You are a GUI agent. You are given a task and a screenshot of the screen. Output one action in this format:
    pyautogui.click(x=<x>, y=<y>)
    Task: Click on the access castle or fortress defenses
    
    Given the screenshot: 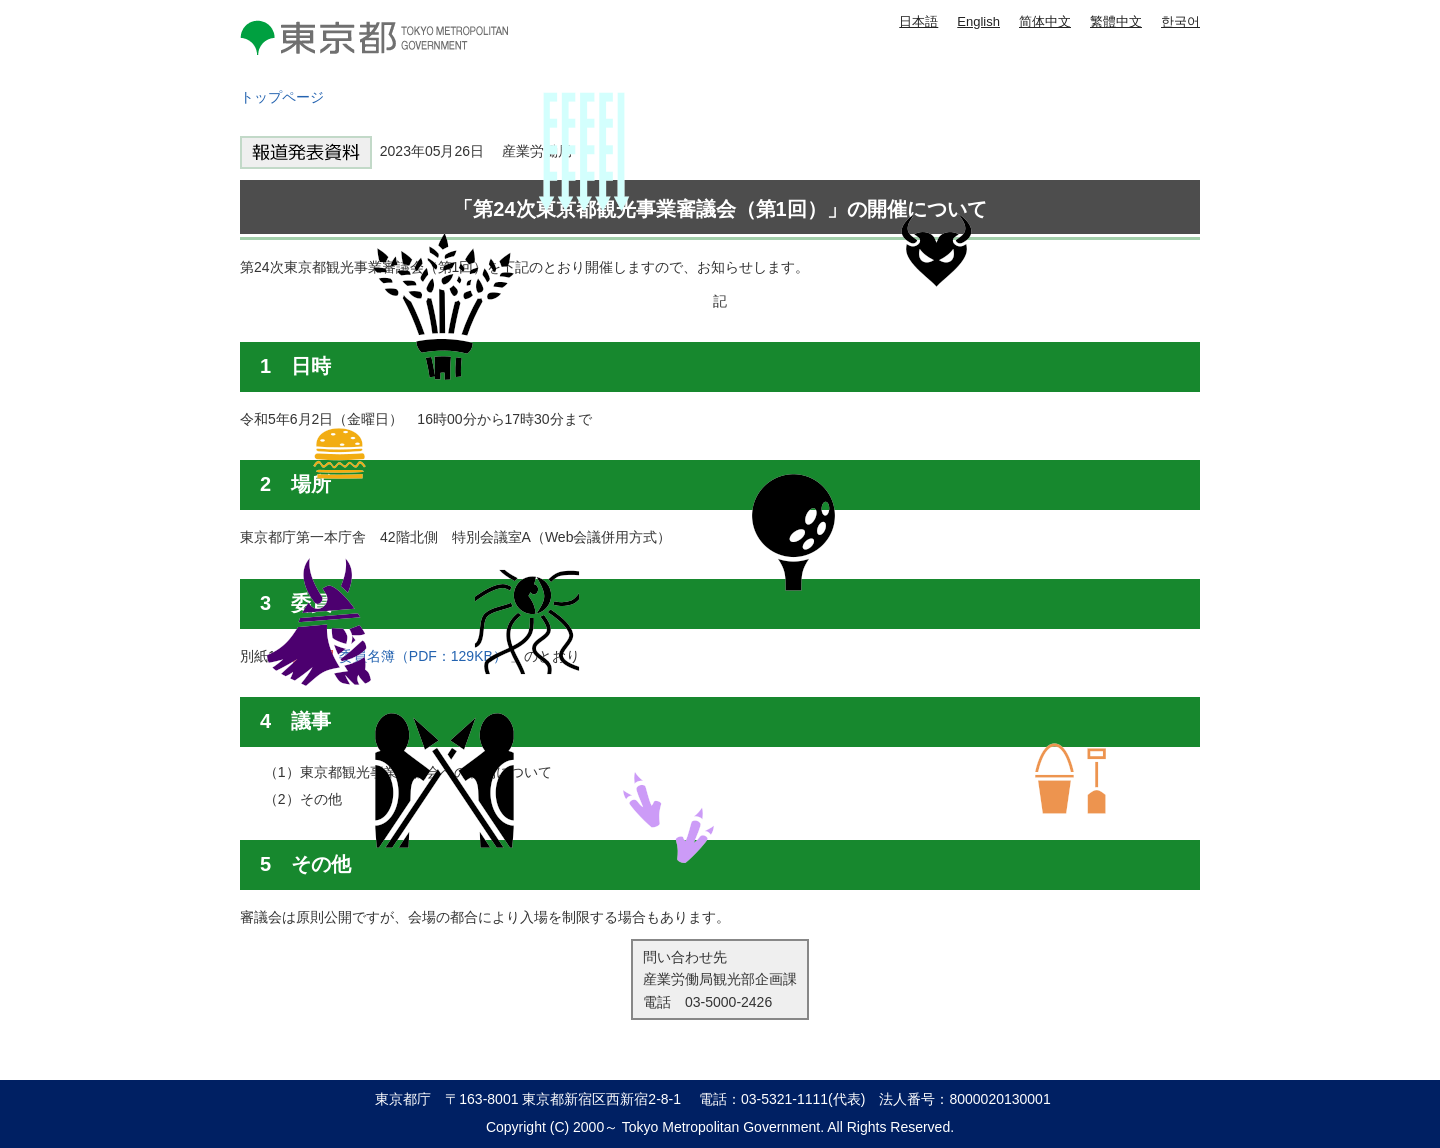 What is the action you would take?
    pyautogui.click(x=583, y=151)
    